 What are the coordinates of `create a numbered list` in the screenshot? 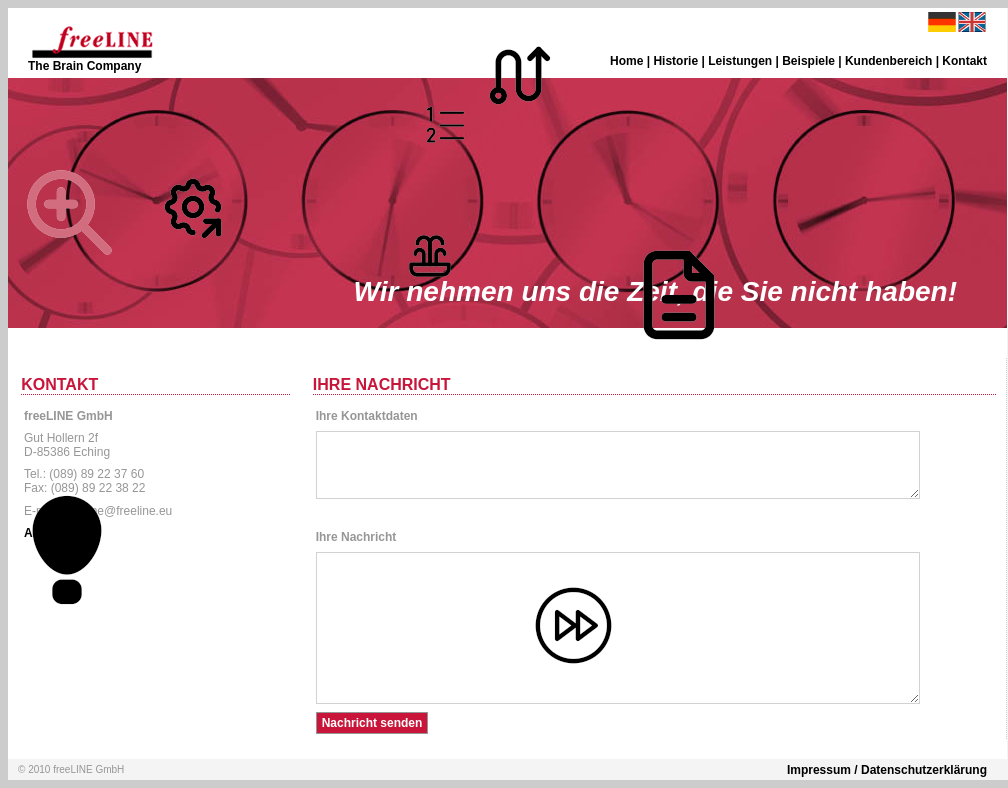 It's located at (445, 125).